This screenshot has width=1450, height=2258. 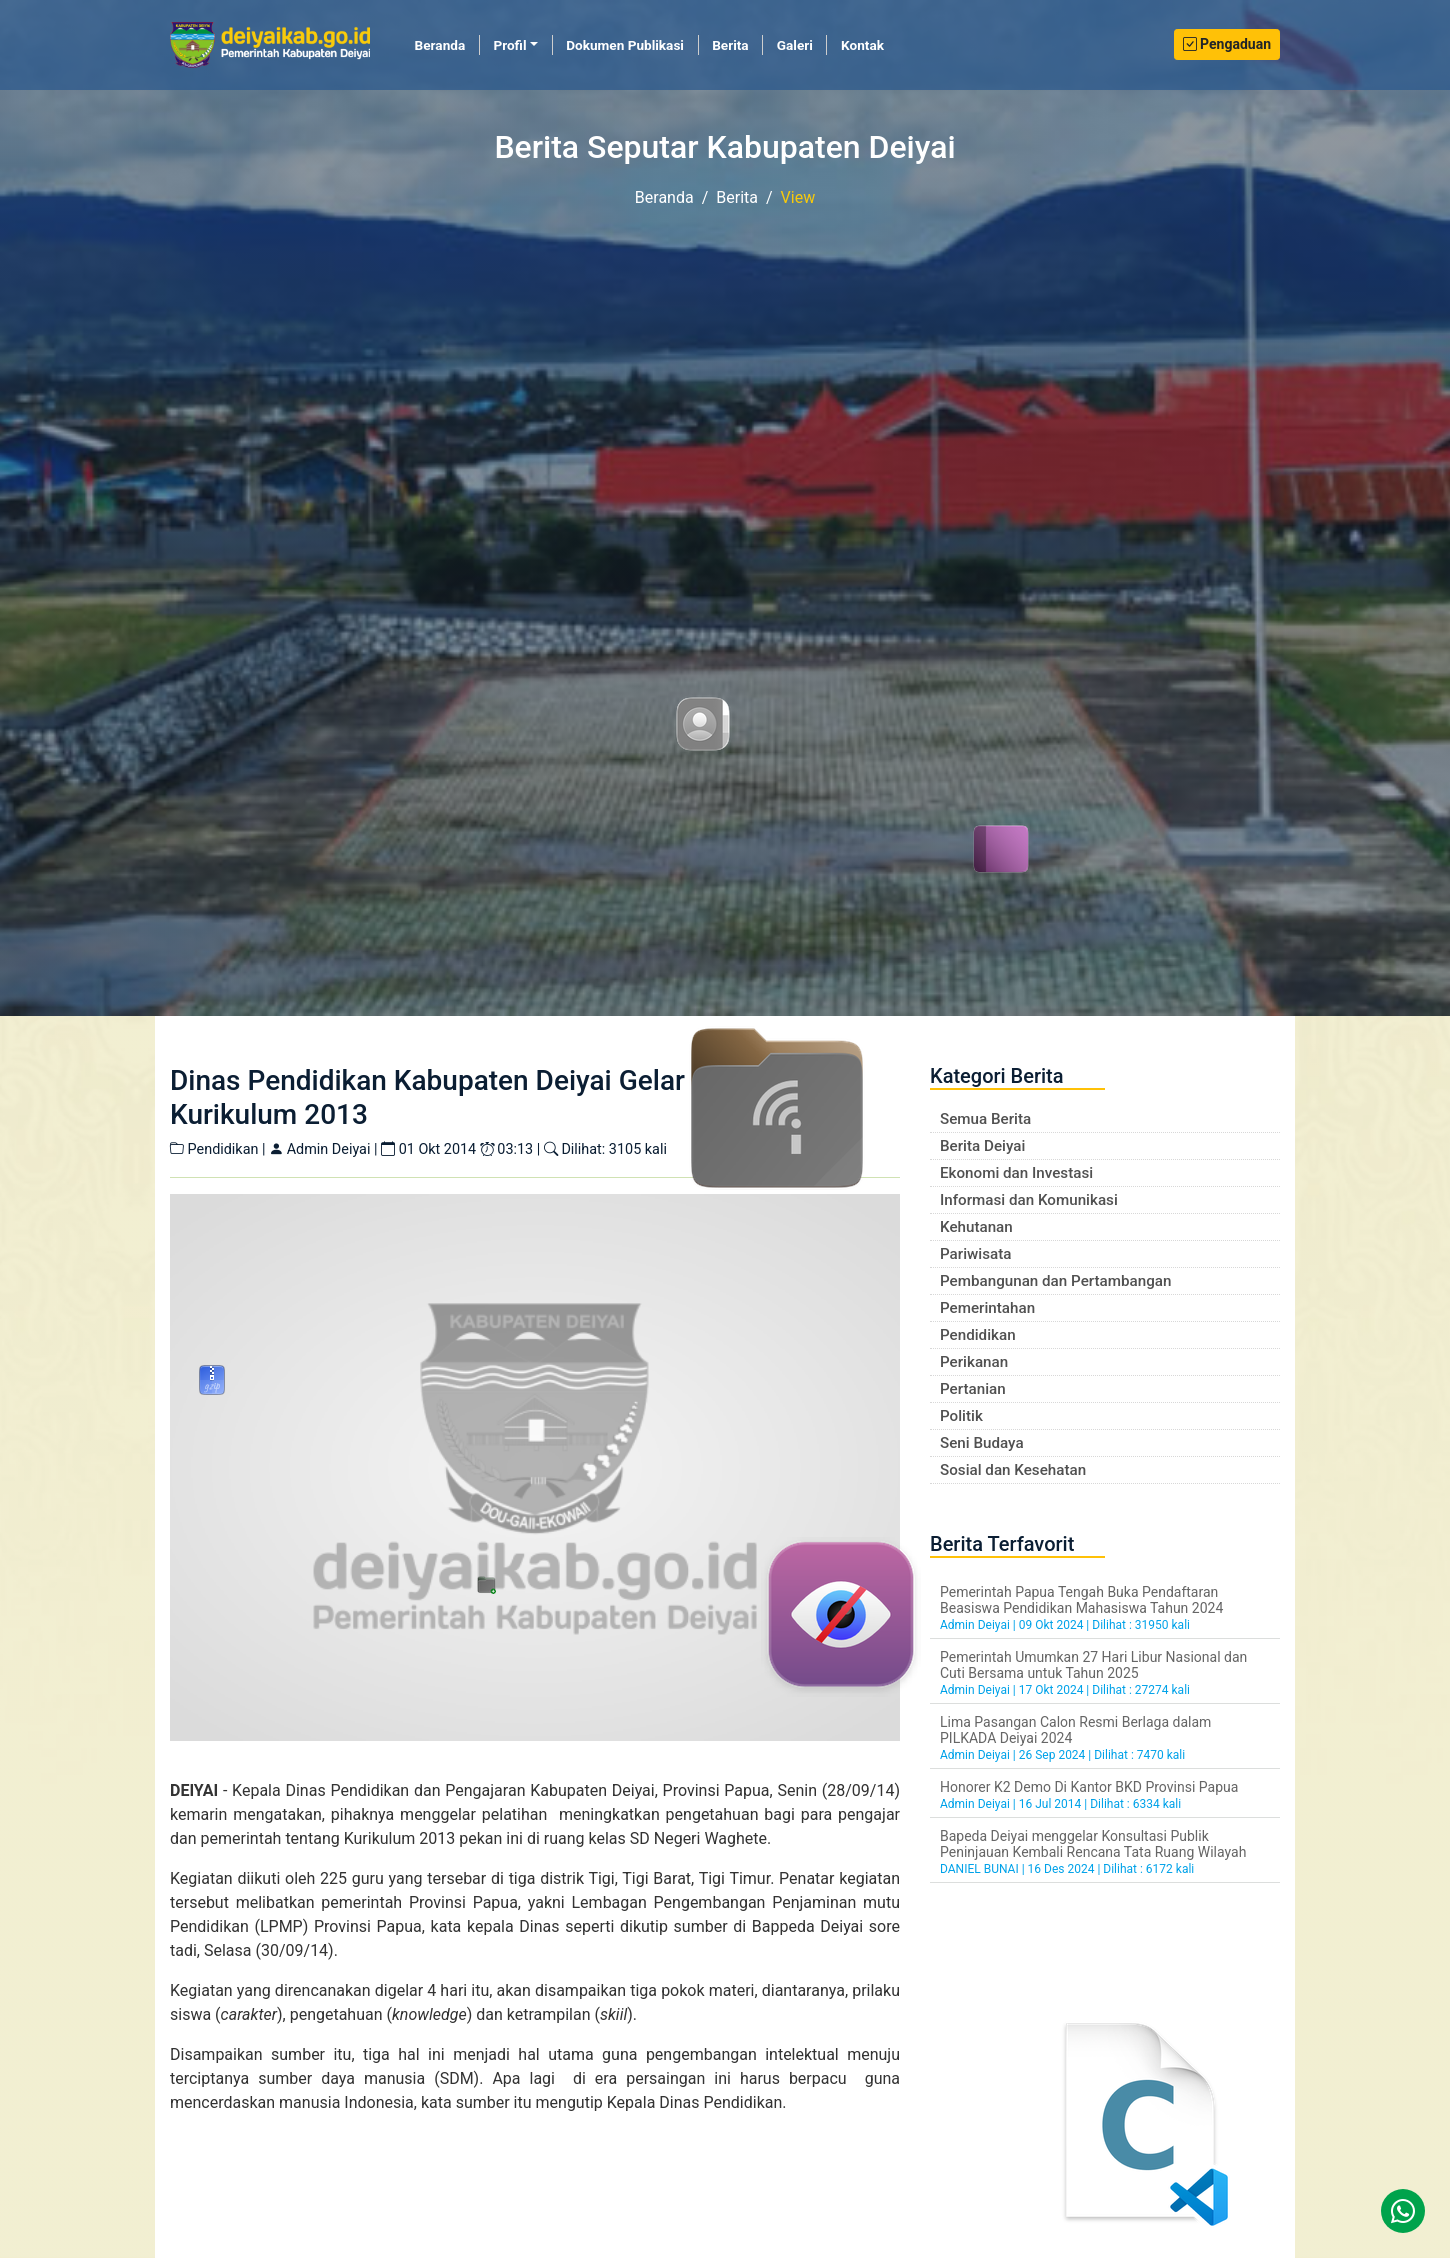 What do you see at coordinates (1001, 847) in the screenshot?
I see `access the desktop folder` at bounding box center [1001, 847].